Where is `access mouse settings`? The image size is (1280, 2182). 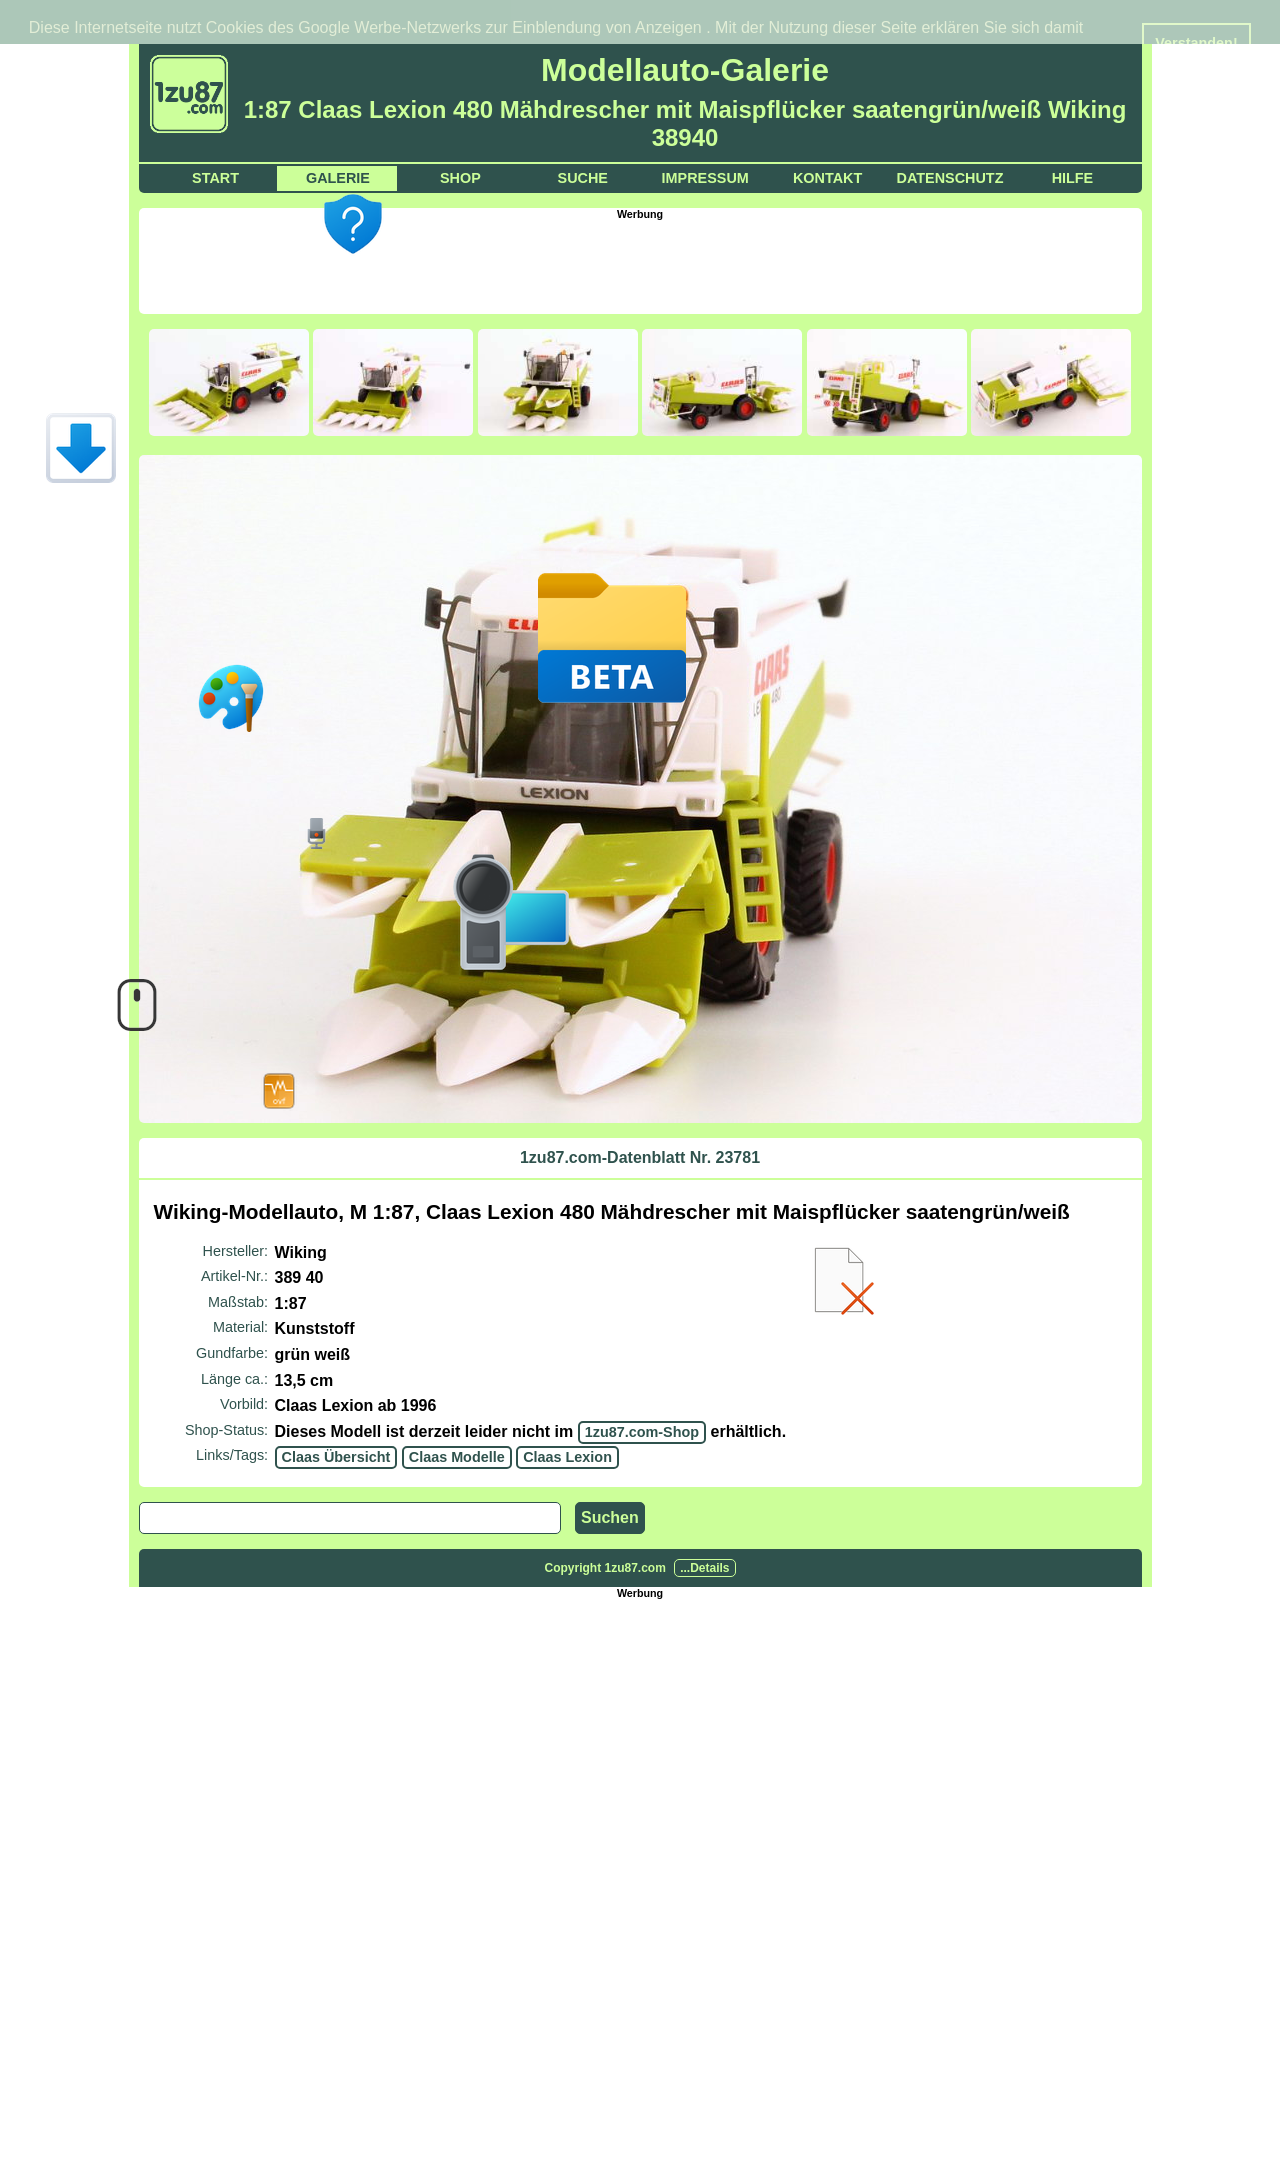
access mouse settings is located at coordinates (137, 1005).